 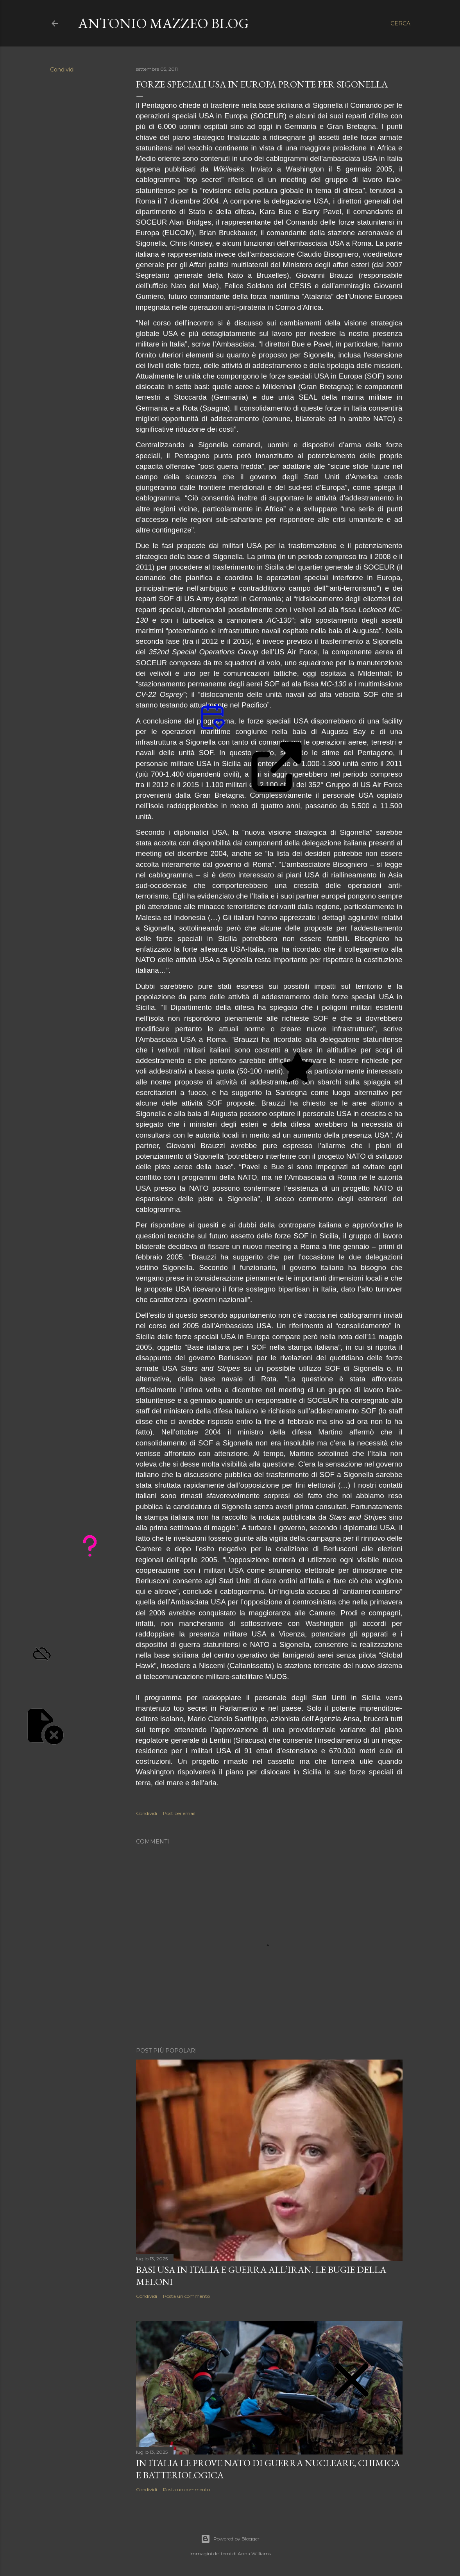 I want to click on view favorite or liked events, so click(x=212, y=716).